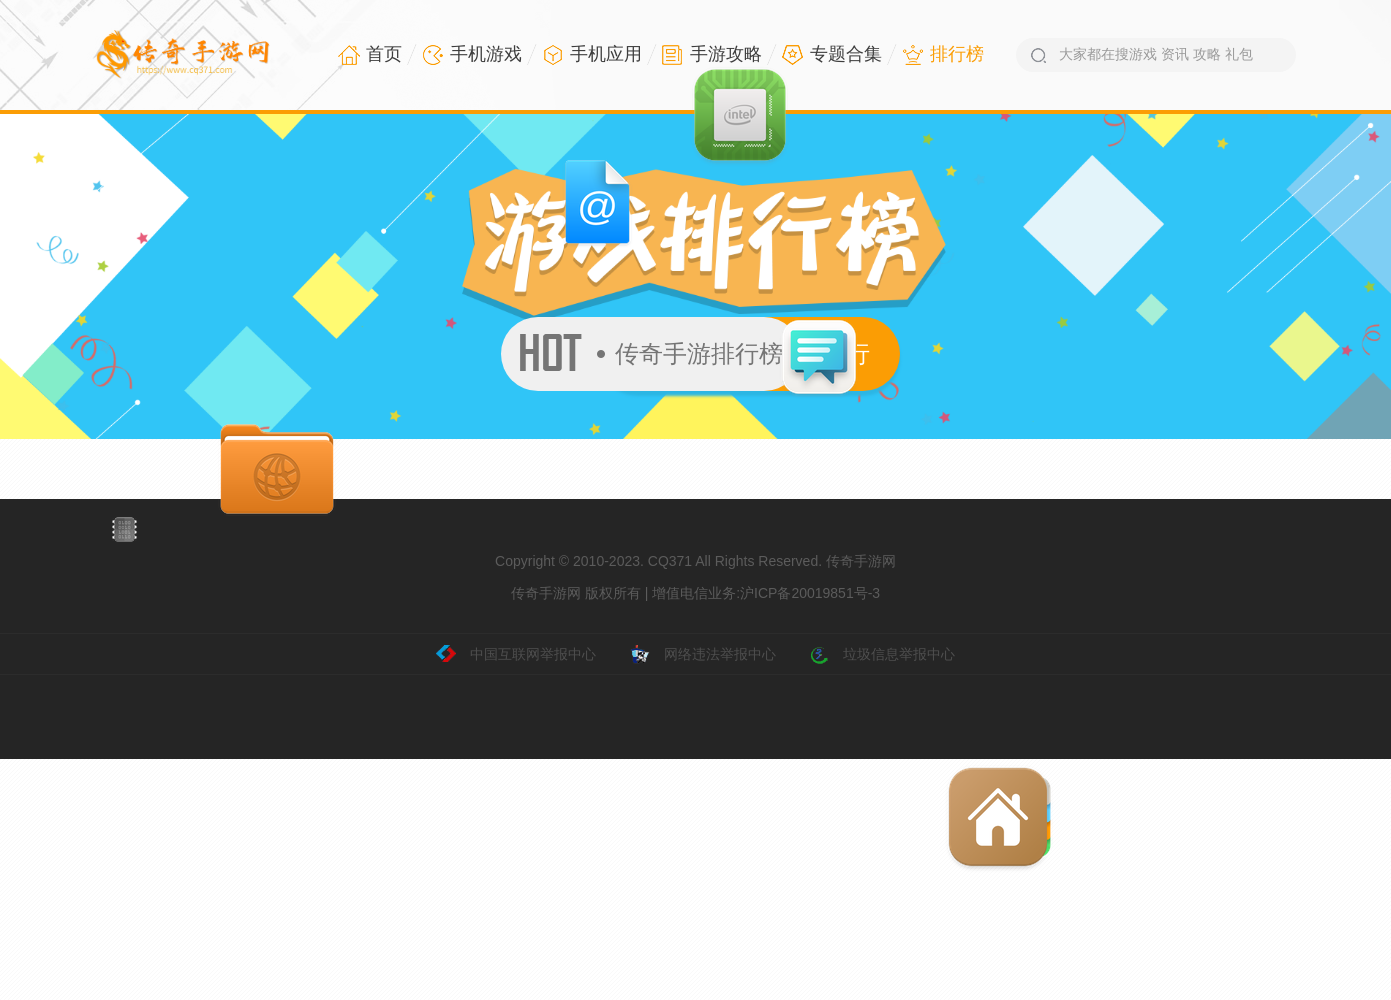 The width and height of the screenshot is (1391, 1000). What do you see at coordinates (998, 817) in the screenshot?
I see `open homebank personal finance app` at bounding box center [998, 817].